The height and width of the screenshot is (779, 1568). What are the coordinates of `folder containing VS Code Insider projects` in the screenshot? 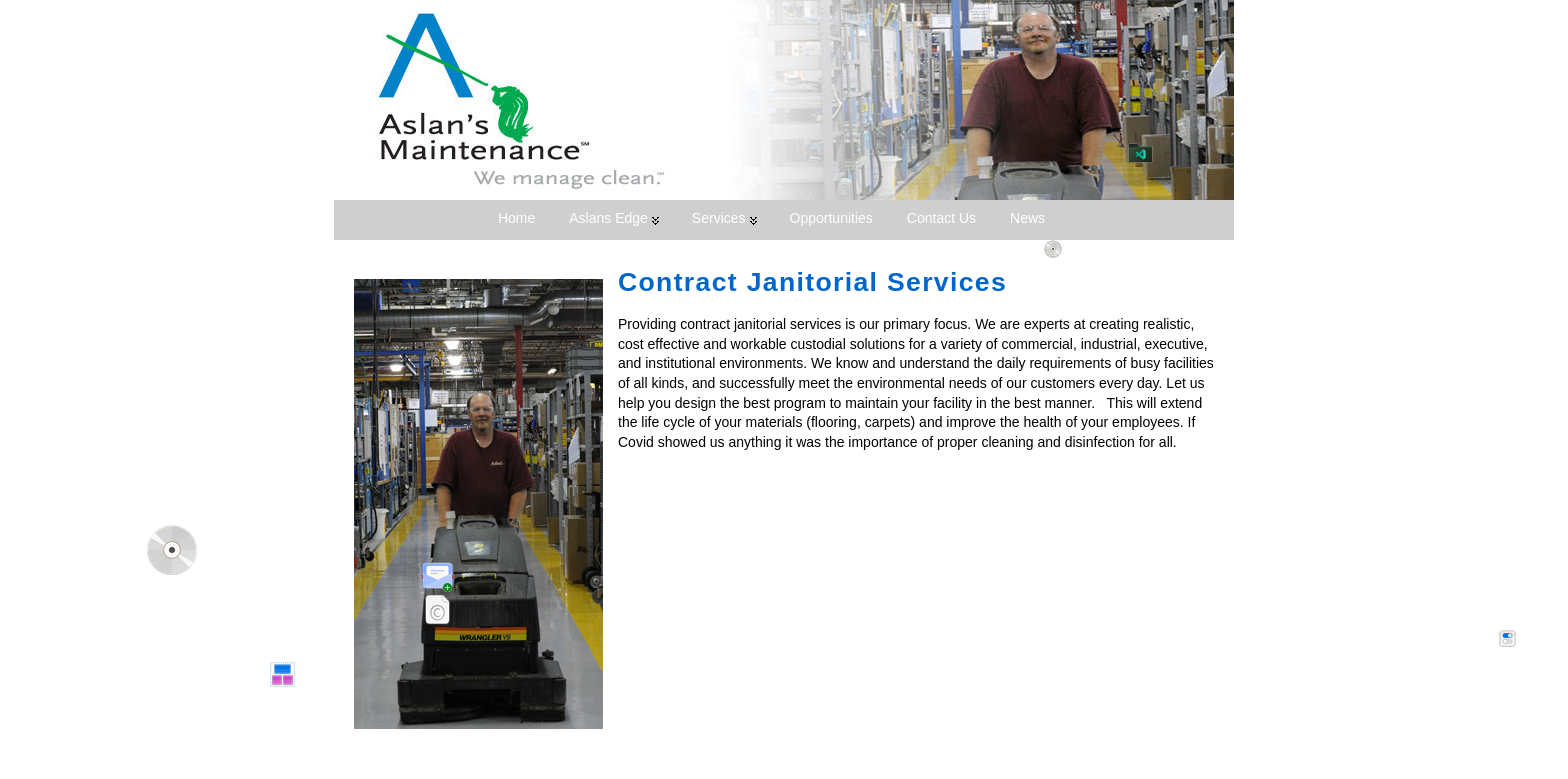 It's located at (1140, 153).